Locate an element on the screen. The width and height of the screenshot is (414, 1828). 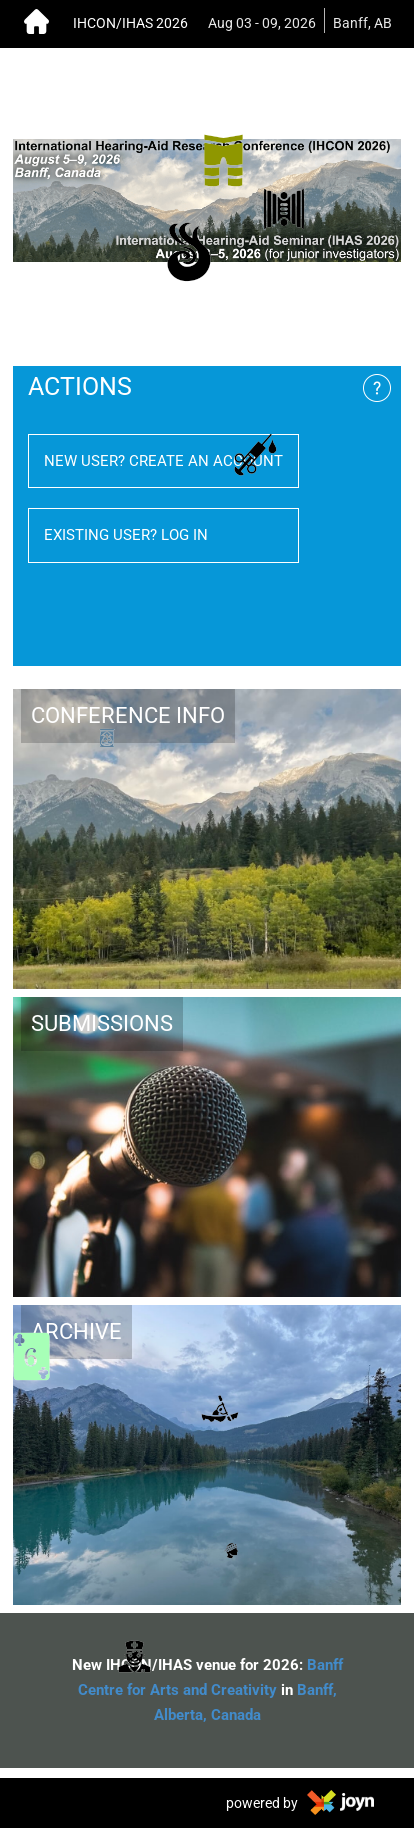
view male nurse profile or contact is located at coordinates (134, 1656).